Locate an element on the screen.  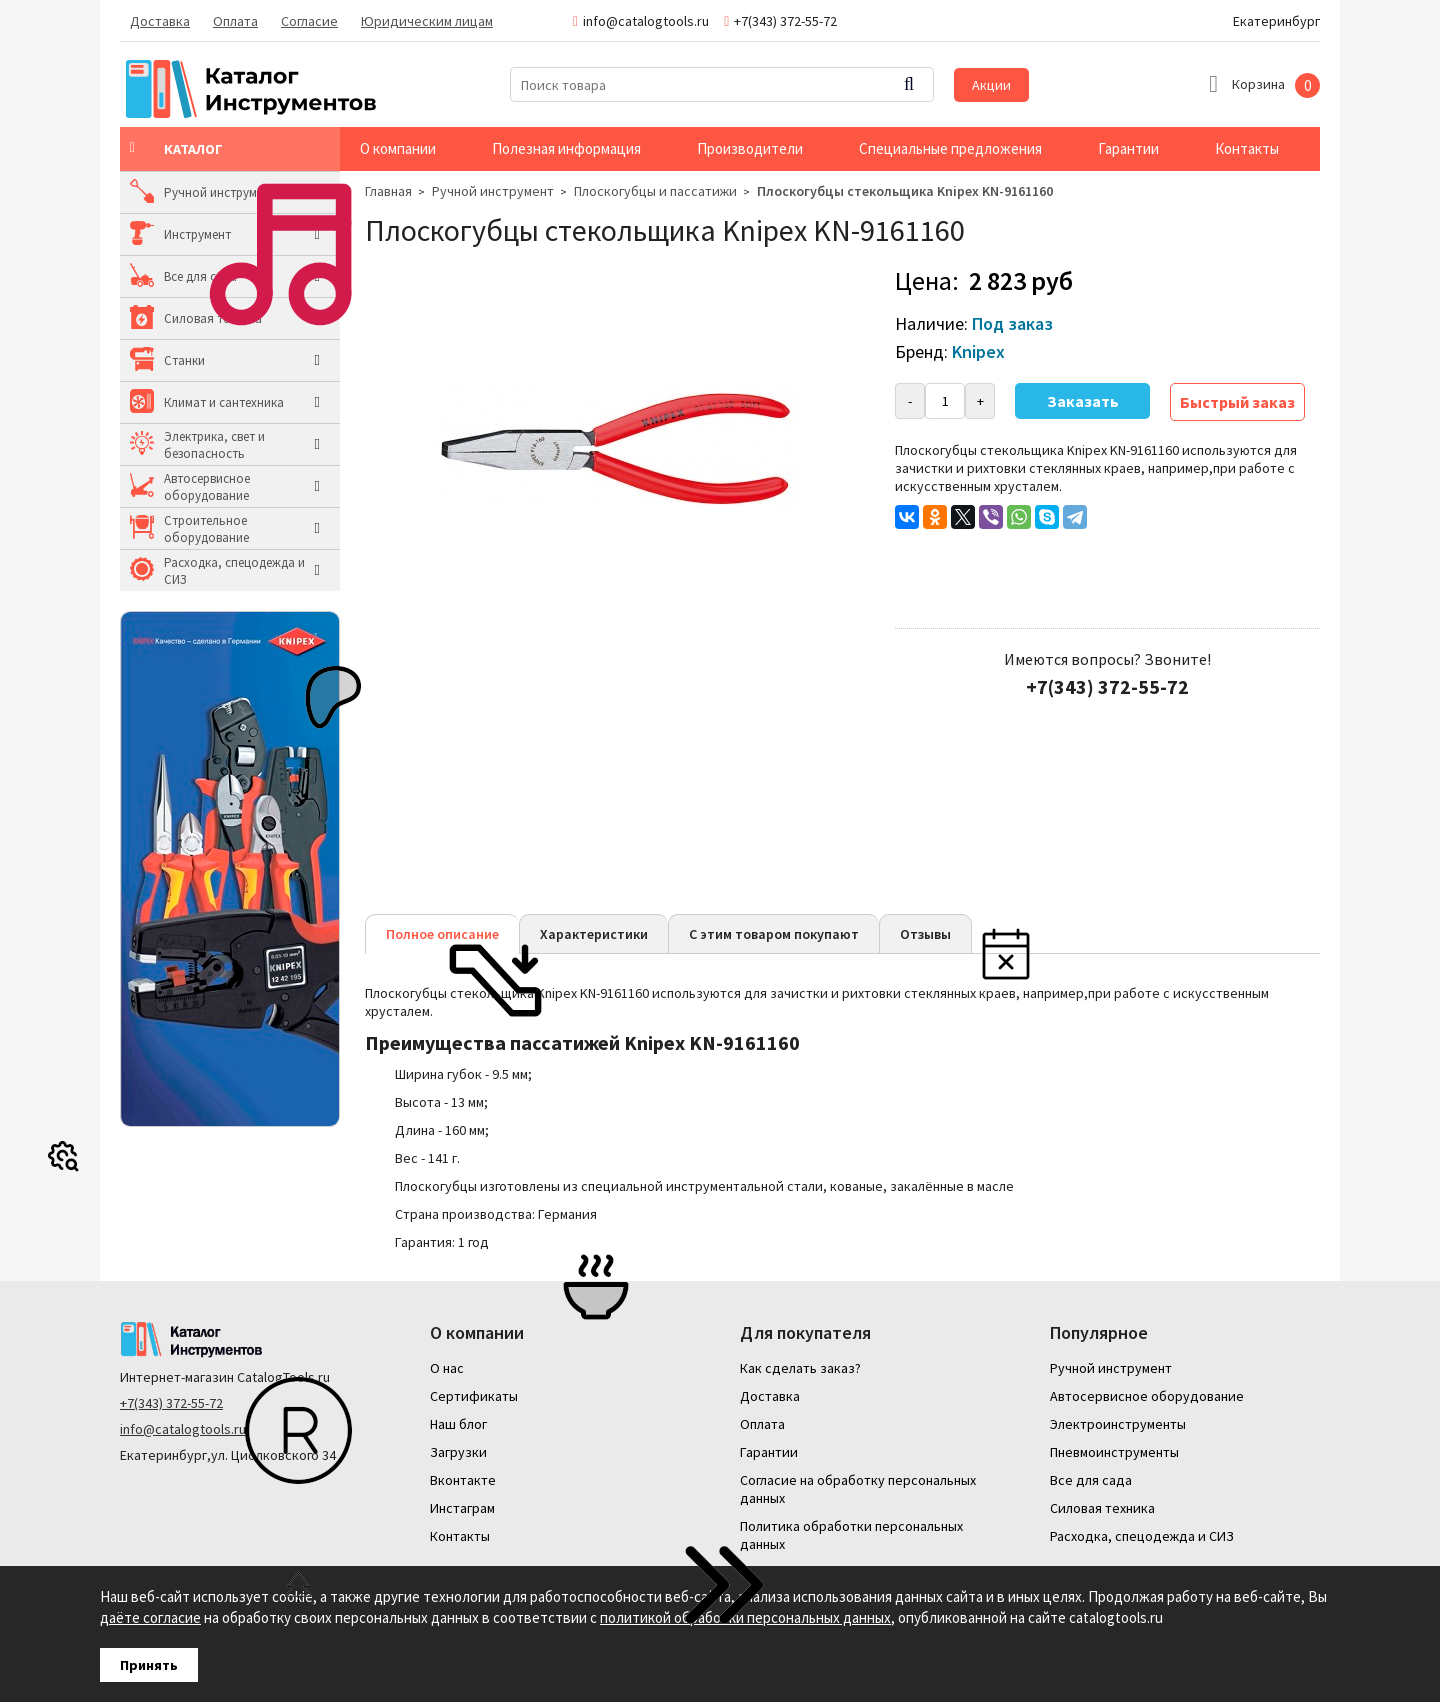
access nature or outdoor-related content is located at coordinates (298, 1587).